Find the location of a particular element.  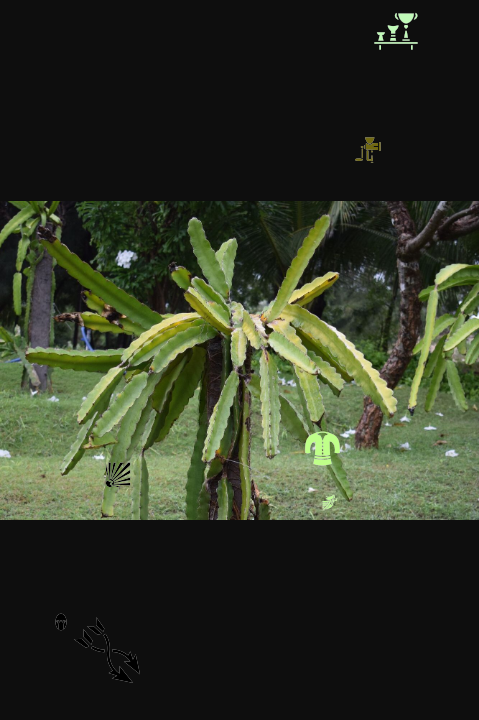

indicates sadness or crying emotion in game is located at coordinates (61, 622).